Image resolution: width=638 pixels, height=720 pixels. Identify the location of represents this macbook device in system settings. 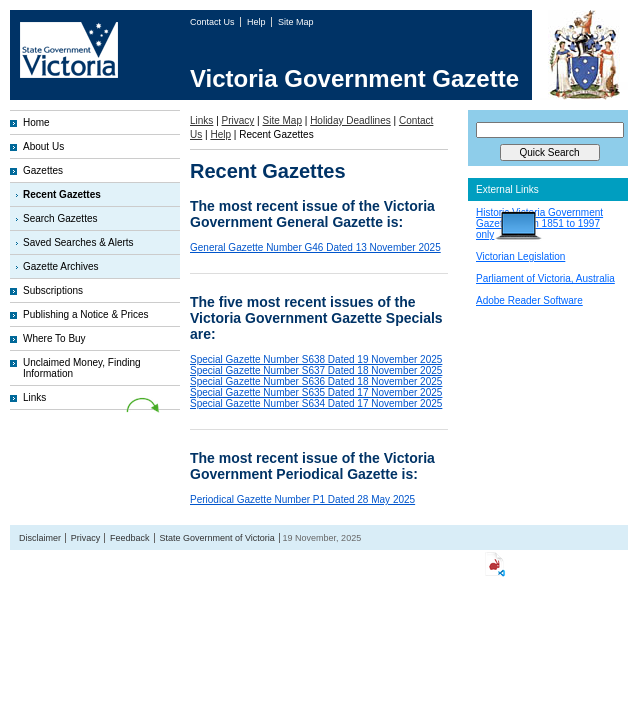
(518, 221).